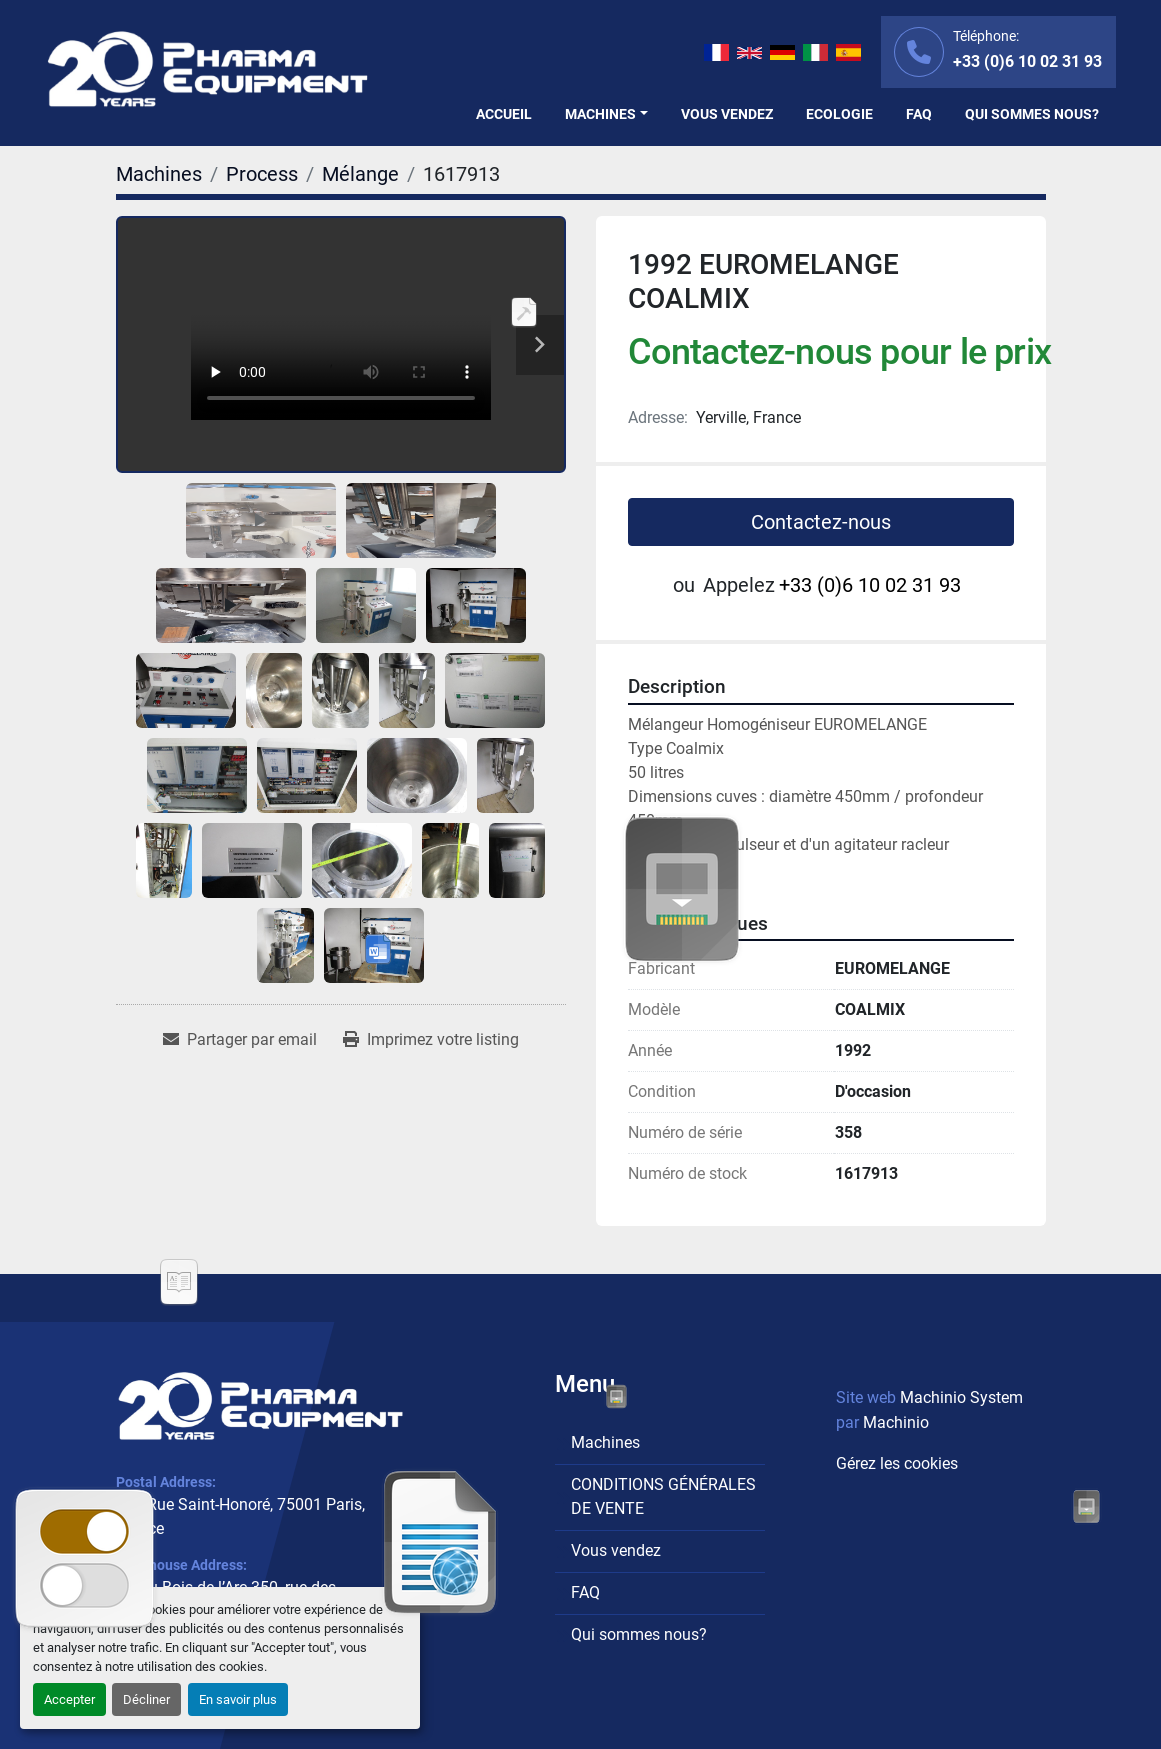 The height and width of the screenshot is (1749, 1161). I want to click on open a web template document file, so click(440, 1542).